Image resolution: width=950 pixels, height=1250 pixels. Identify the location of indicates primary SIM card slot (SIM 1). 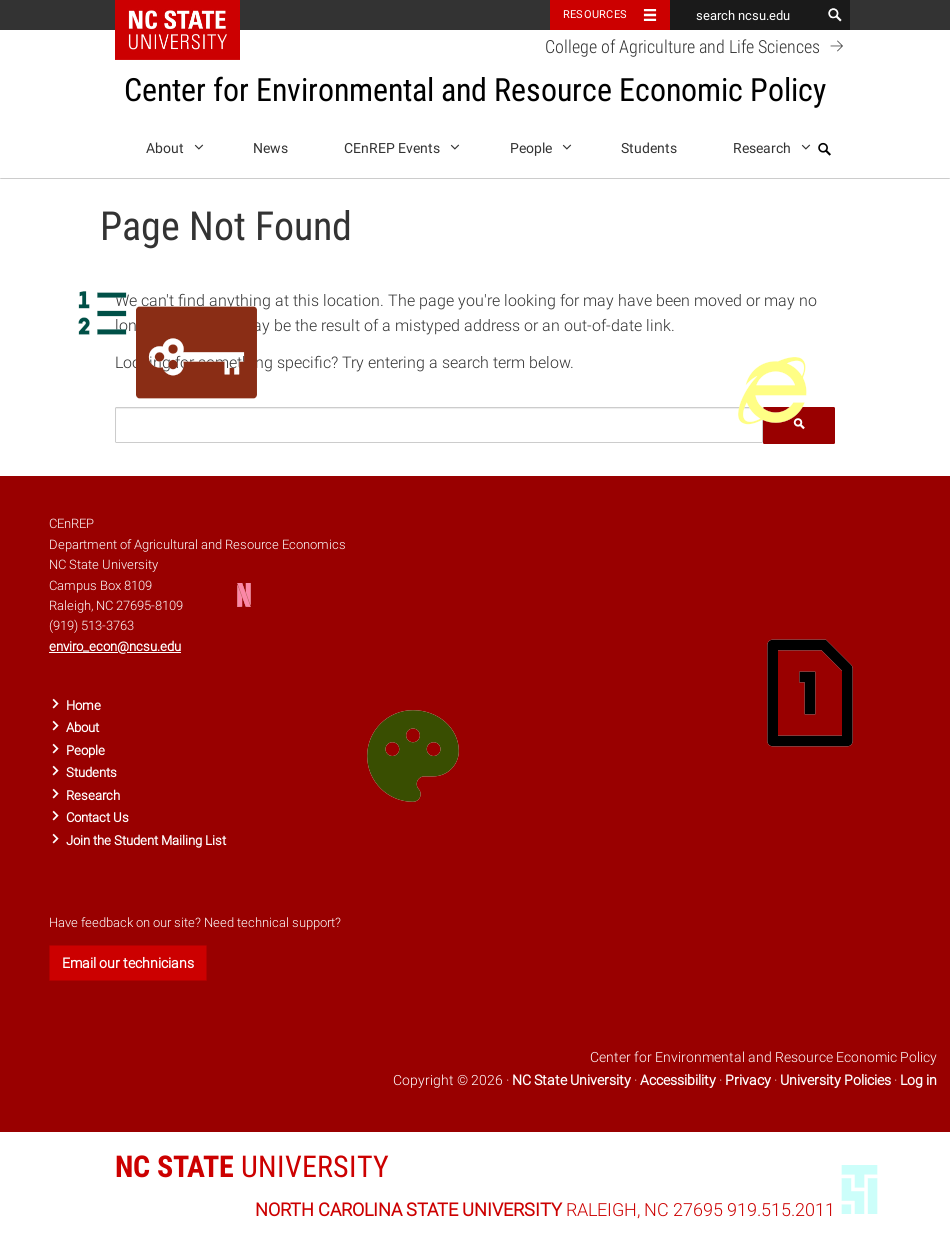
(810, 693).